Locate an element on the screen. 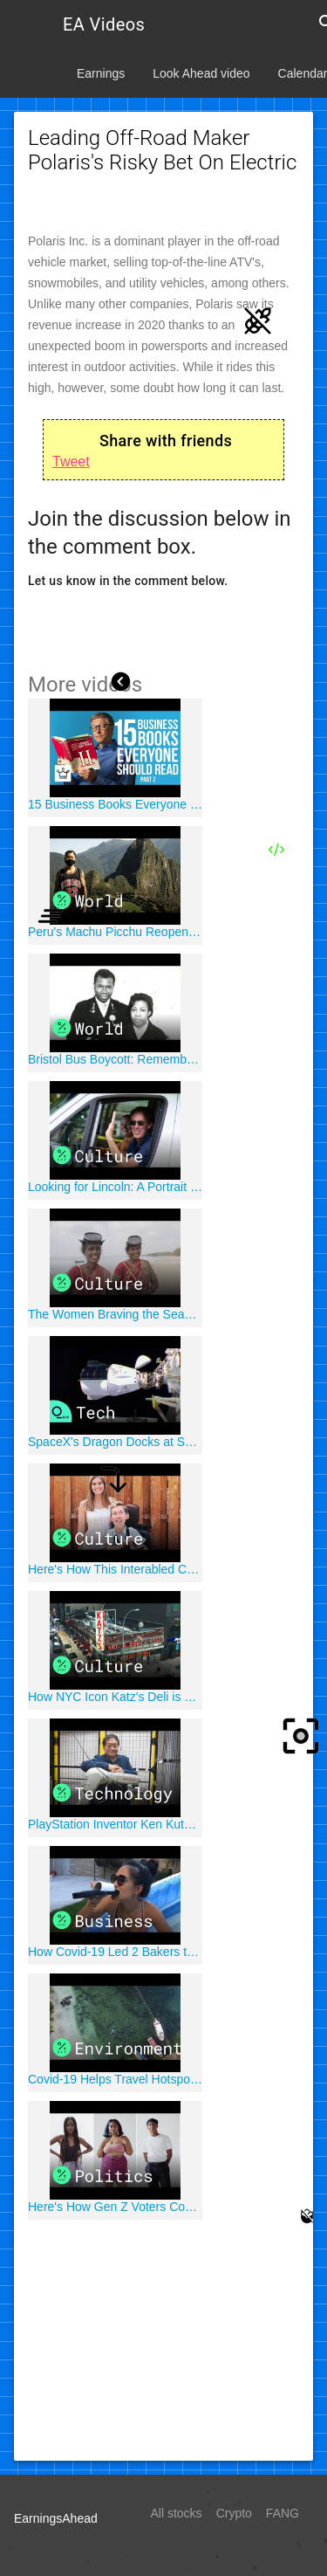 The height and width of the screenshot is (2576, 327). clear all items from a list is located at coordinates (51, 916).